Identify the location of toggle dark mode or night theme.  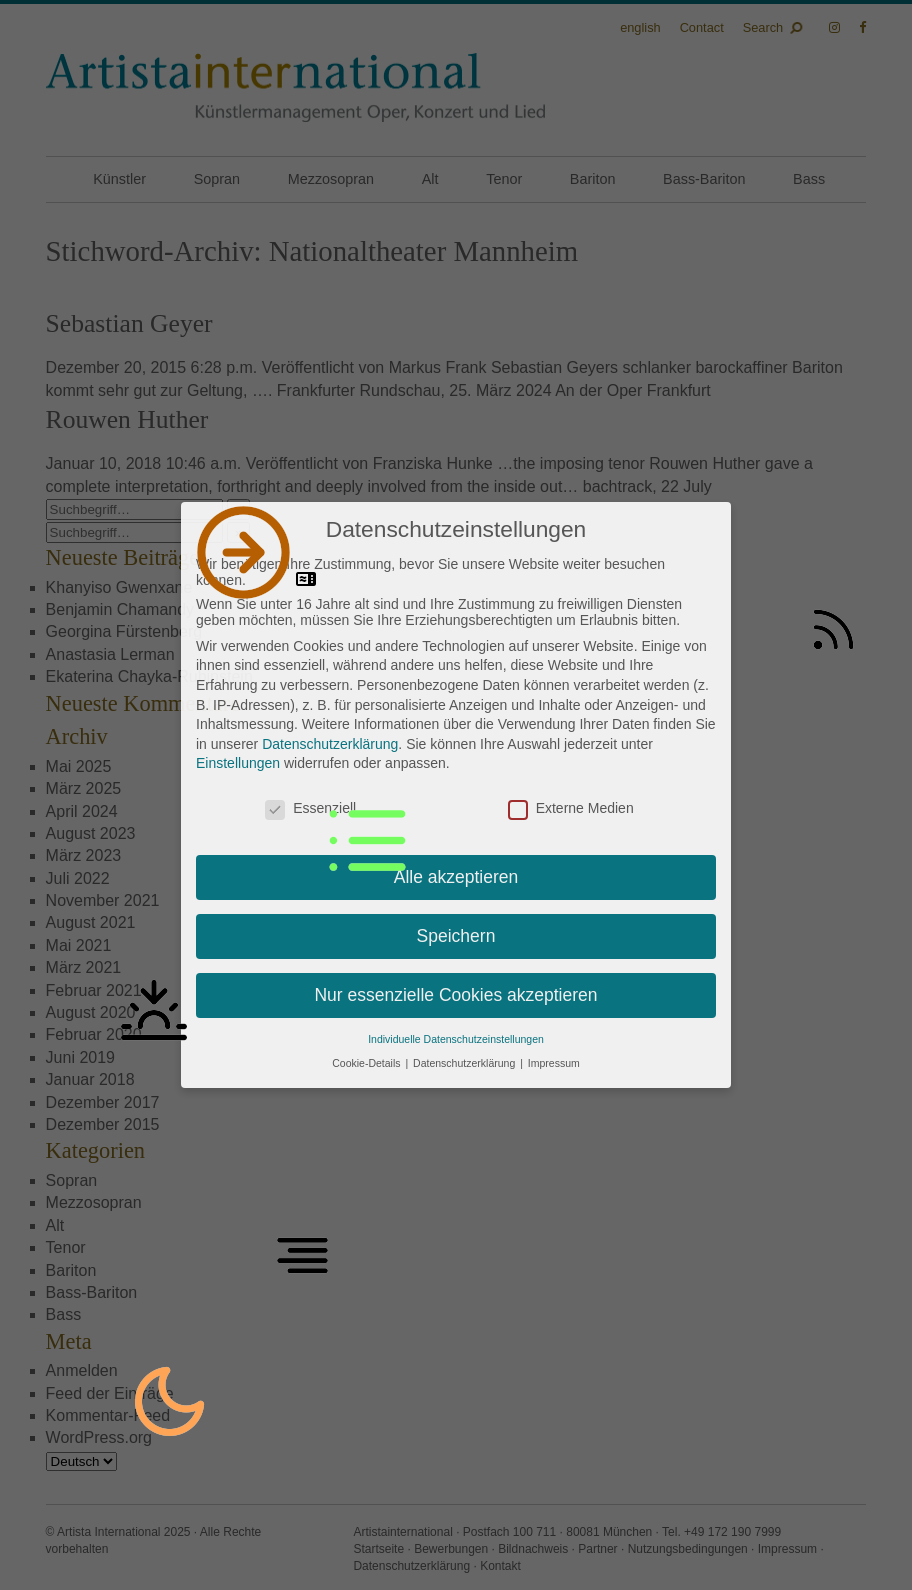
(169, 1401).